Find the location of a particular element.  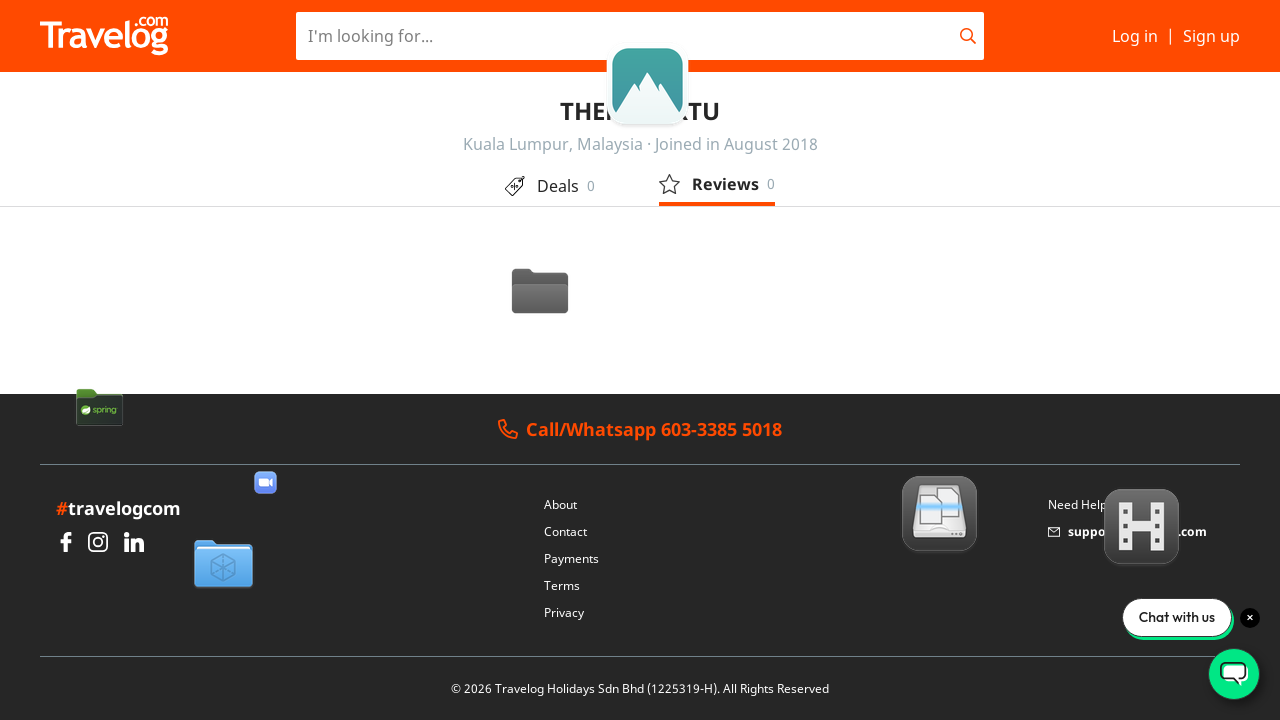

open skanpage document scanning app is located at coordinates (939, 513).